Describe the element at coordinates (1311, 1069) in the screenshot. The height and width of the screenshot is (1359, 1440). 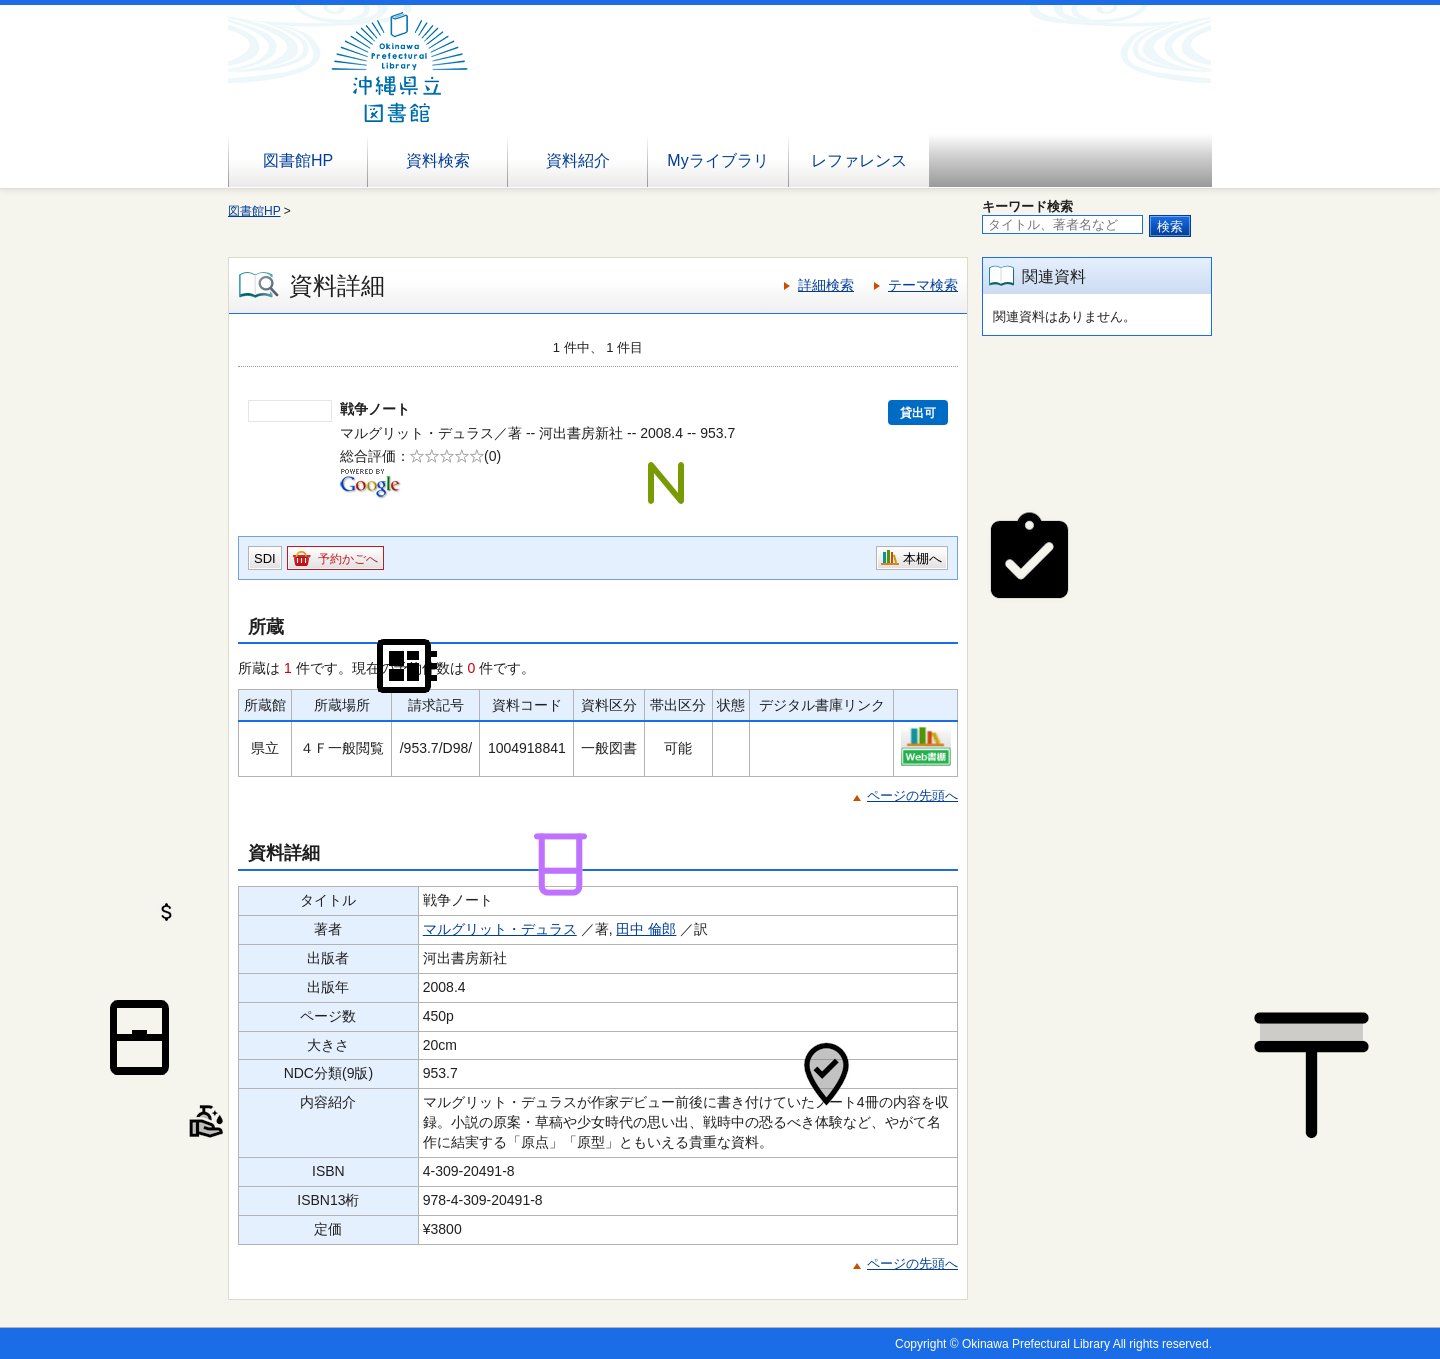
I see `view or select Kazakhstan tenge currency` at that location.